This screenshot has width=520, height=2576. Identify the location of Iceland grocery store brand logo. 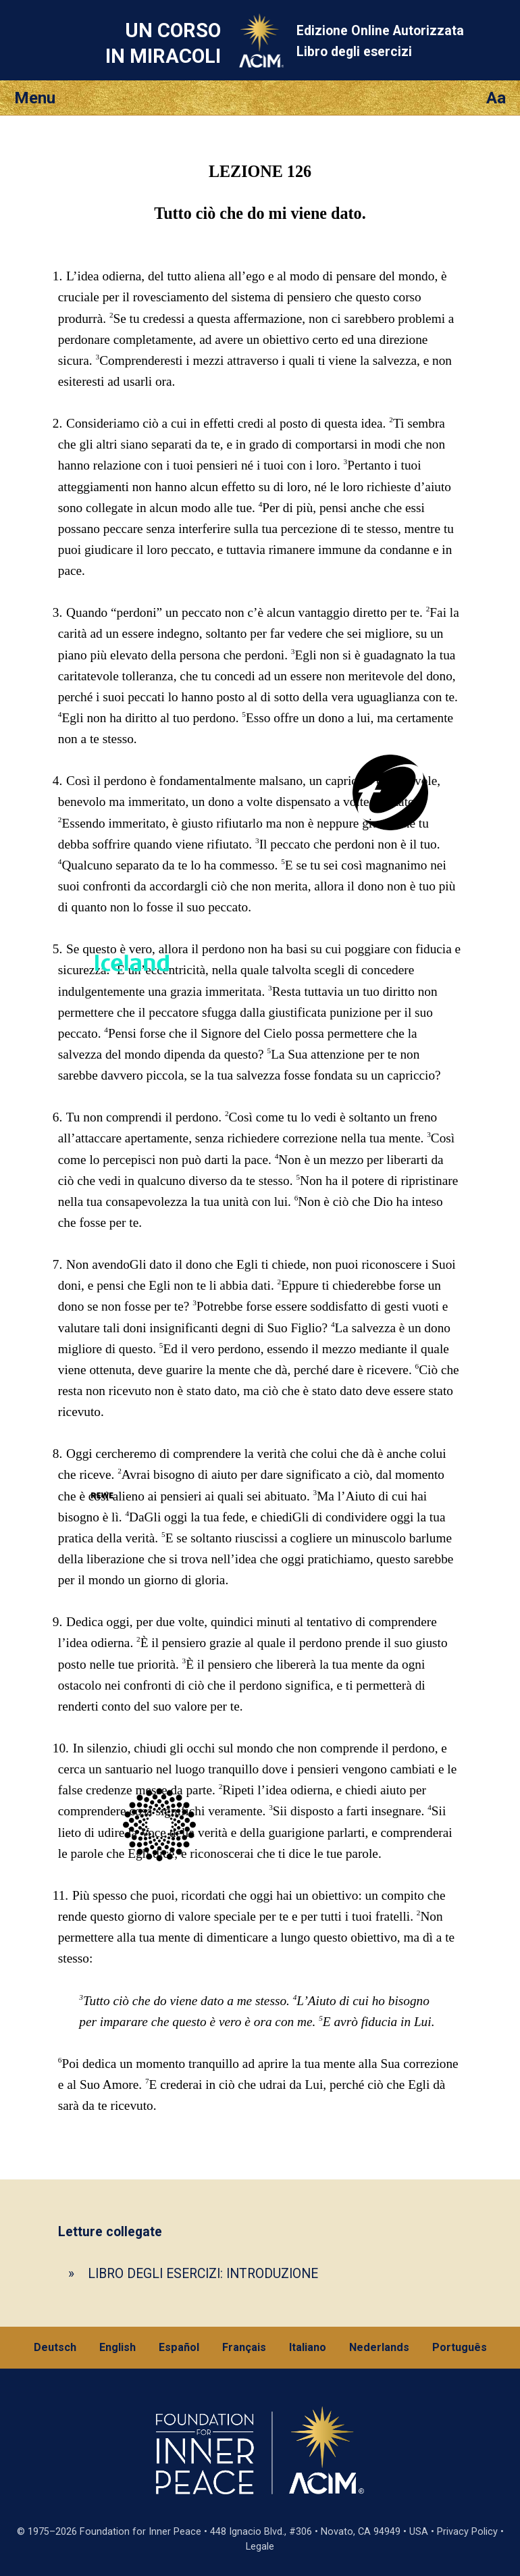
(132, 963).